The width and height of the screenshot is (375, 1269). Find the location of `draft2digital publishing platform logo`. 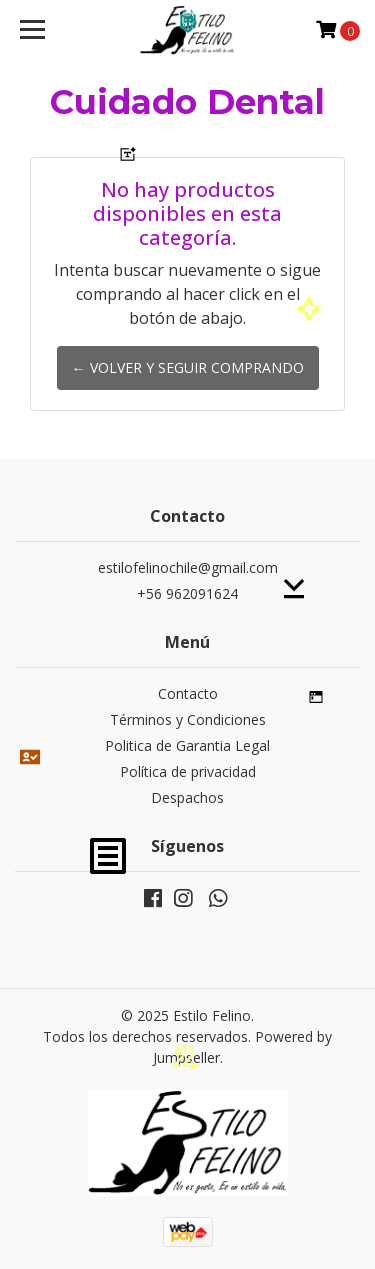

draft2digital publishing platform logo is located at coordinates (185, 1057).